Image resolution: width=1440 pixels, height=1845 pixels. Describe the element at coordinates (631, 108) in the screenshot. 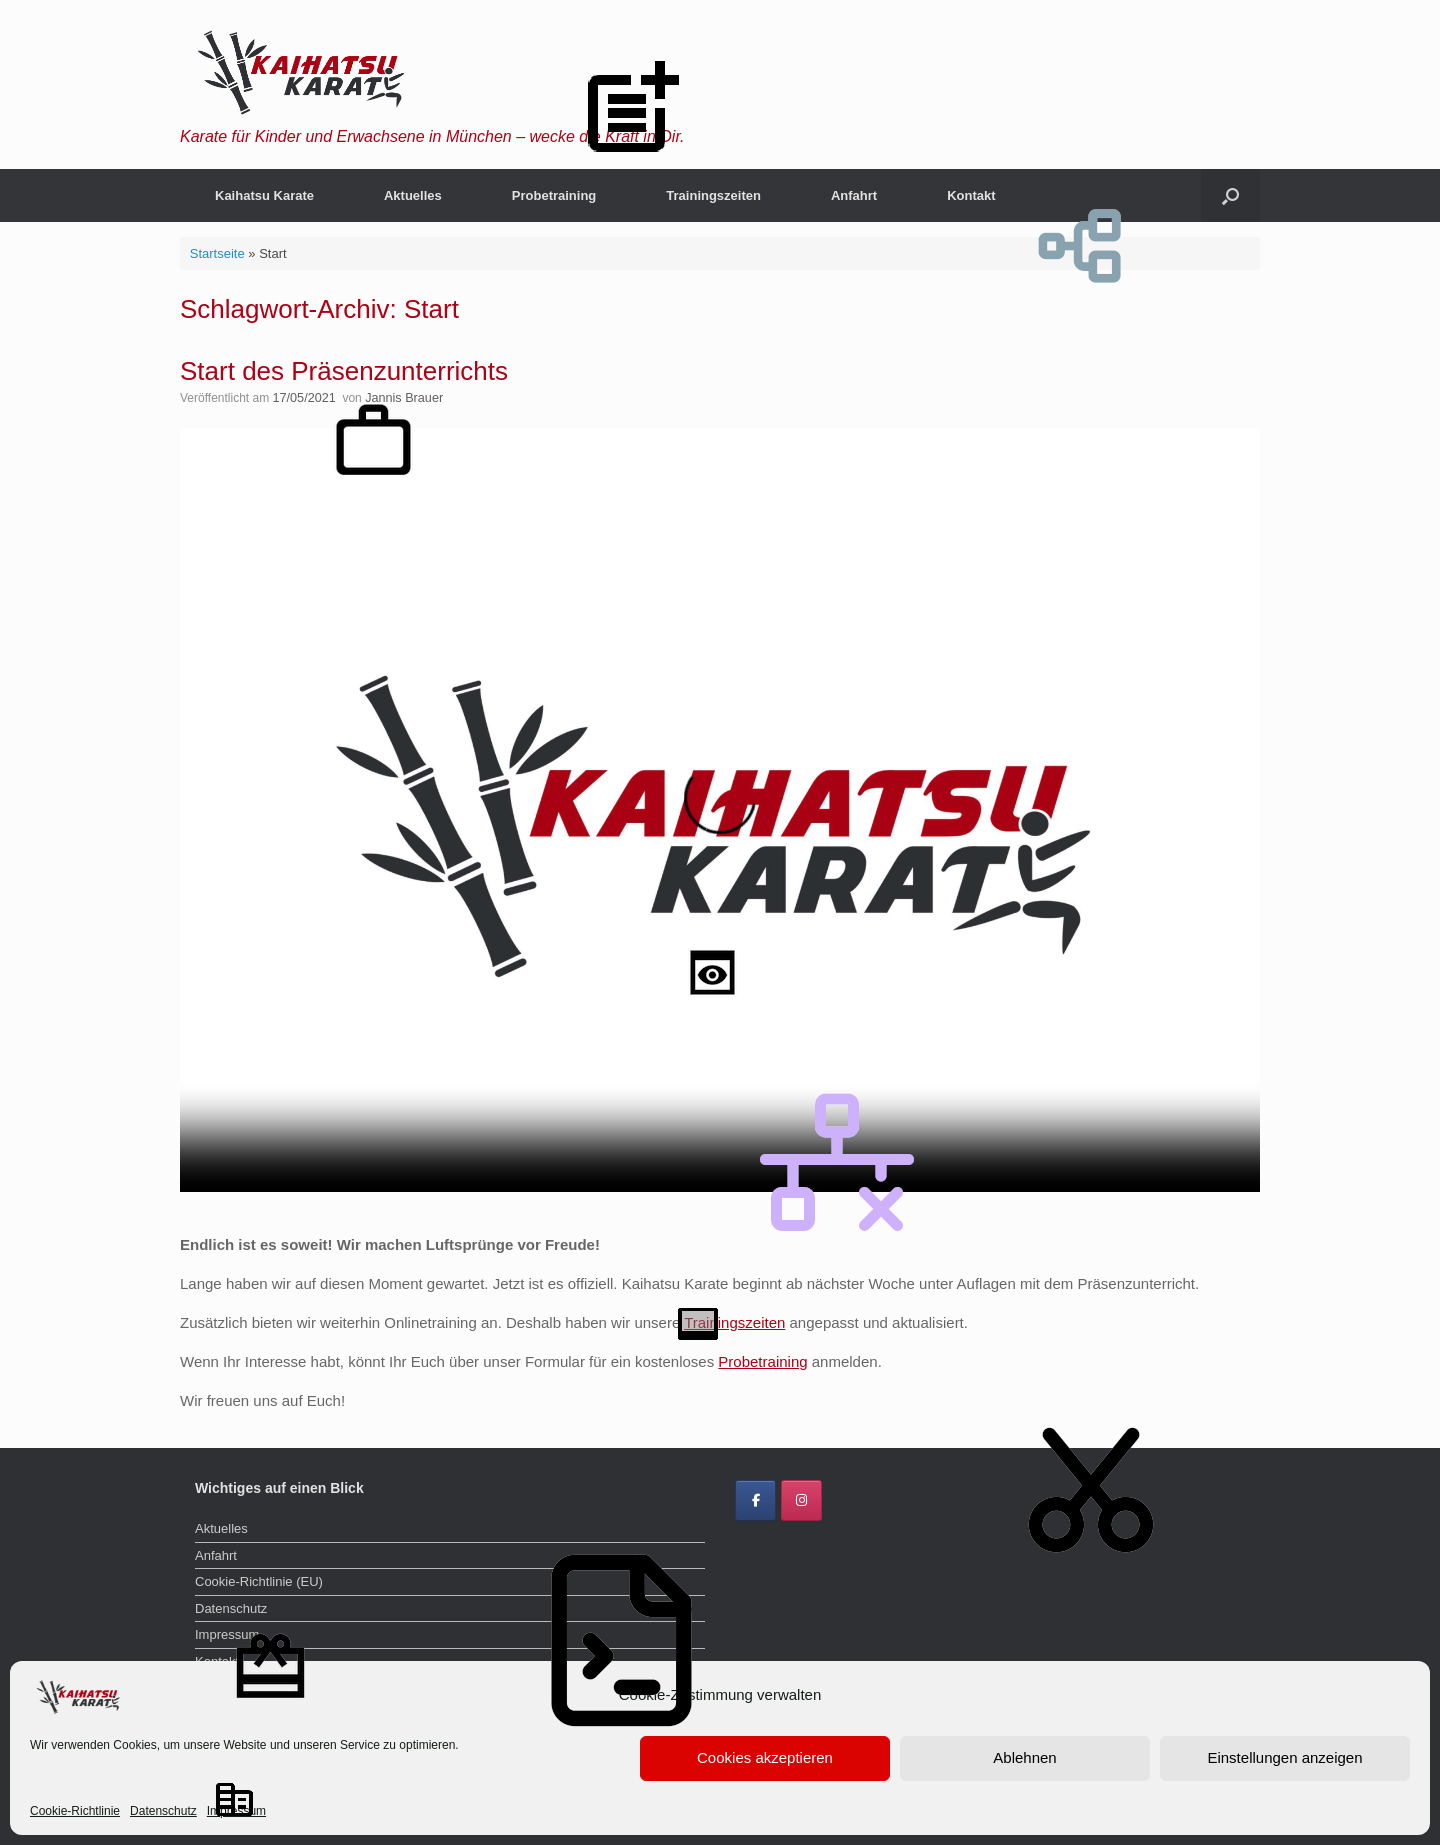

I see `create a new post or document` at that location.